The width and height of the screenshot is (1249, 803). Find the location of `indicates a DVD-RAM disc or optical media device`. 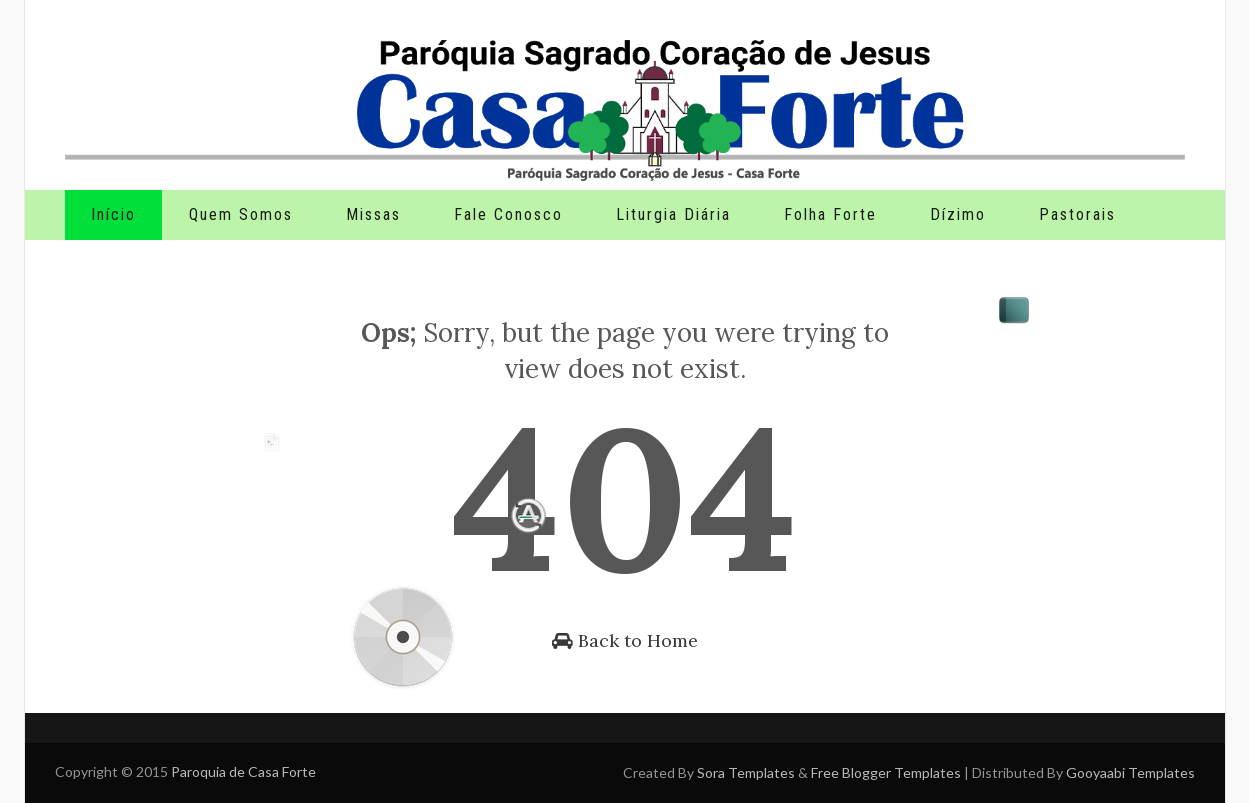

indicates a DVD-RAM disc or optical media device is located at coordinates (403, 637).